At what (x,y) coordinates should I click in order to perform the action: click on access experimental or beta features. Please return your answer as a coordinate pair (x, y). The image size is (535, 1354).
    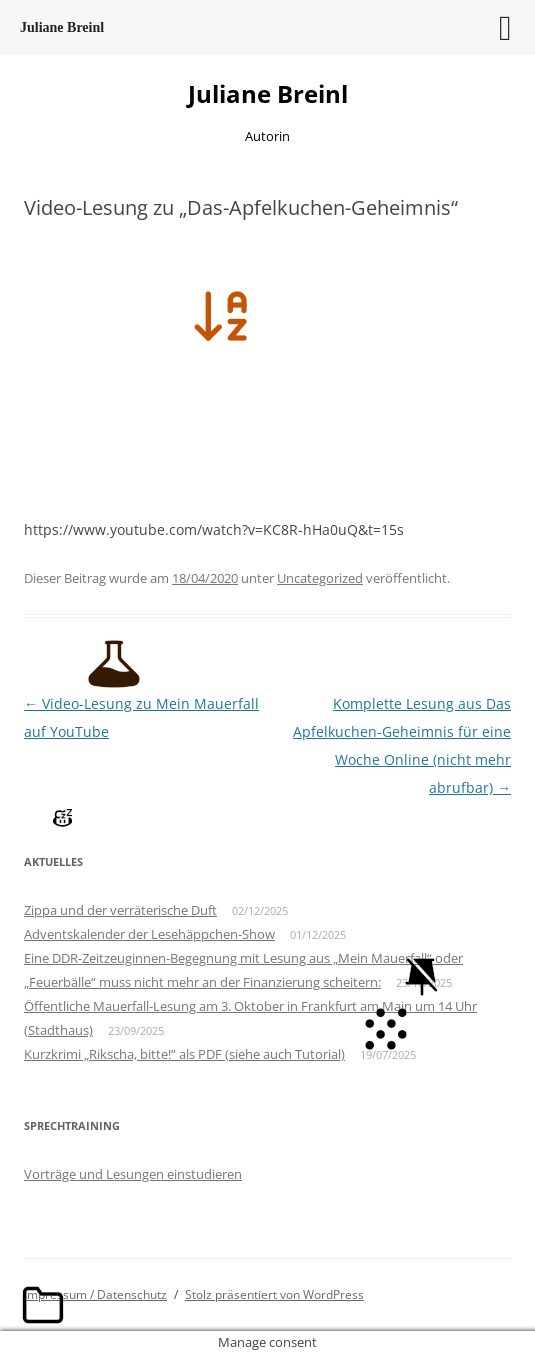
    Looking at the image, I should click on (114, 664).